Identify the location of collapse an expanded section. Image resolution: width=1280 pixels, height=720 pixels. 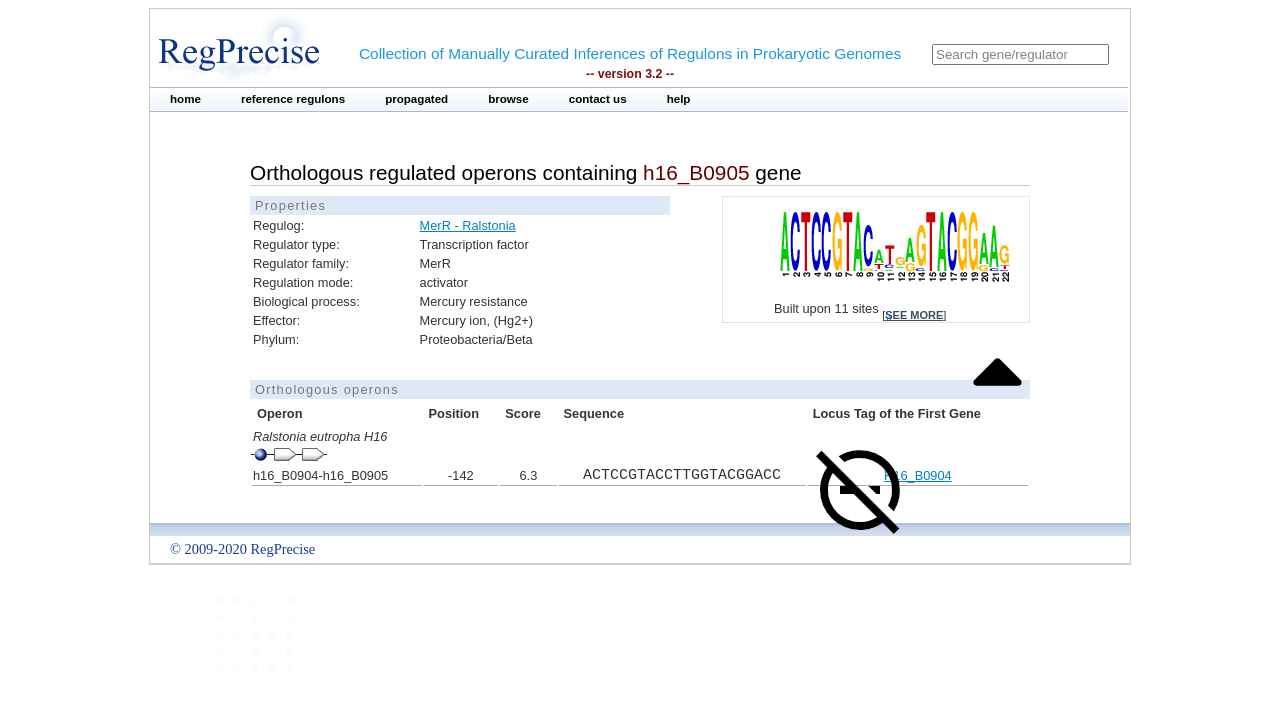
(997, 375).